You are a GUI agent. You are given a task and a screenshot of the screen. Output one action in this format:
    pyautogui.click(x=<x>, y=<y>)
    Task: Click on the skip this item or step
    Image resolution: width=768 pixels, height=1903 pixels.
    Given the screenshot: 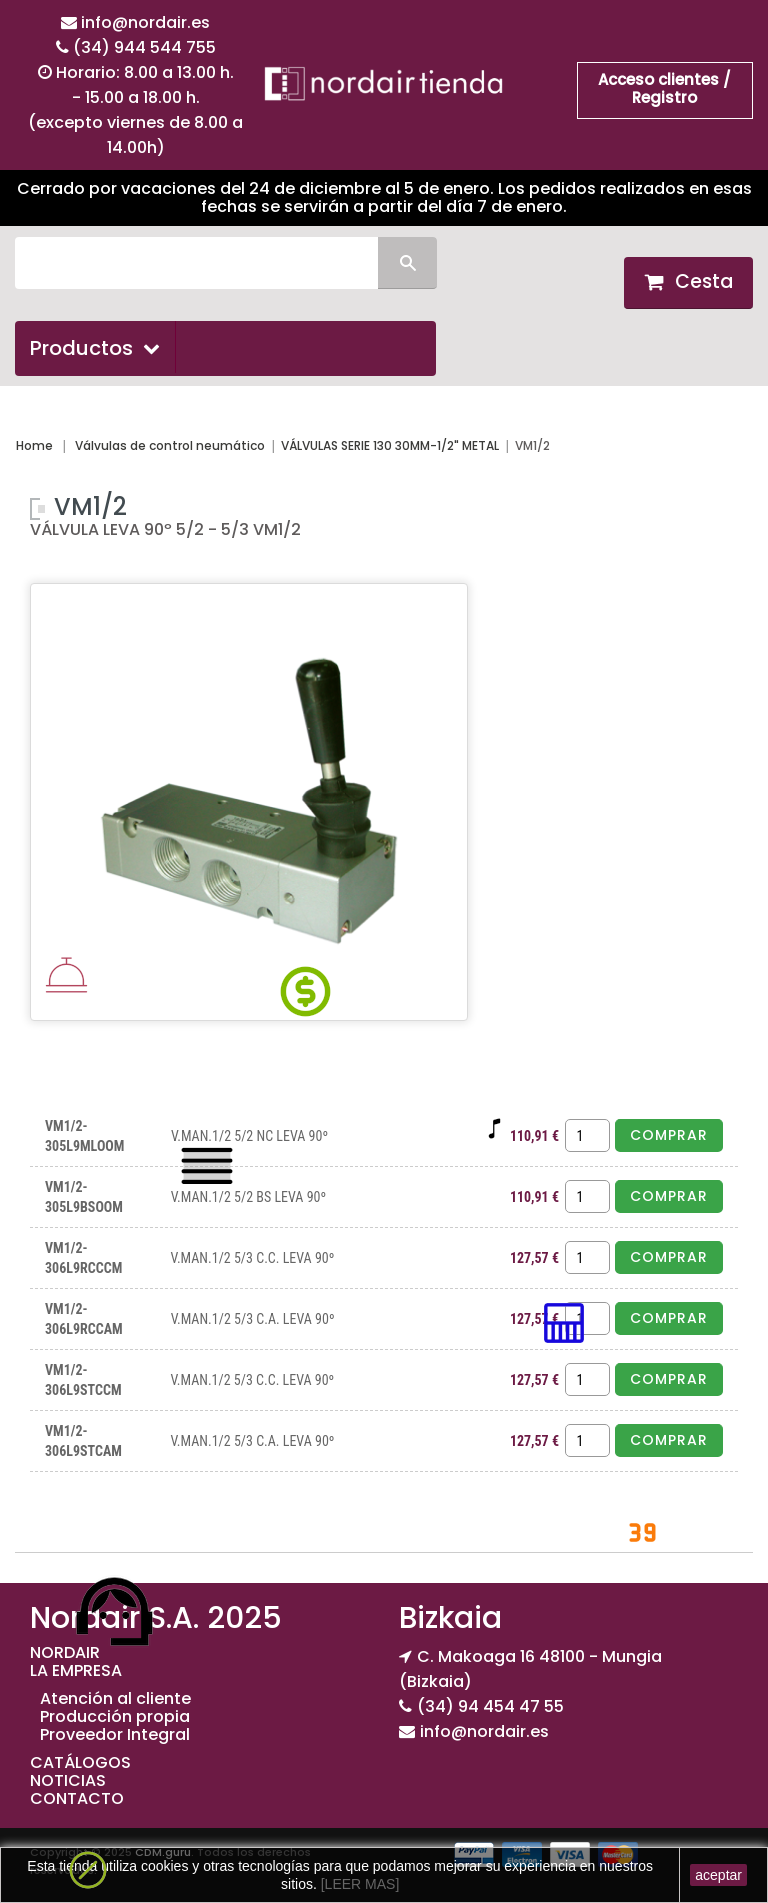 What is the action you would take?
    pyautogui.click(x=88, y=1870)
    